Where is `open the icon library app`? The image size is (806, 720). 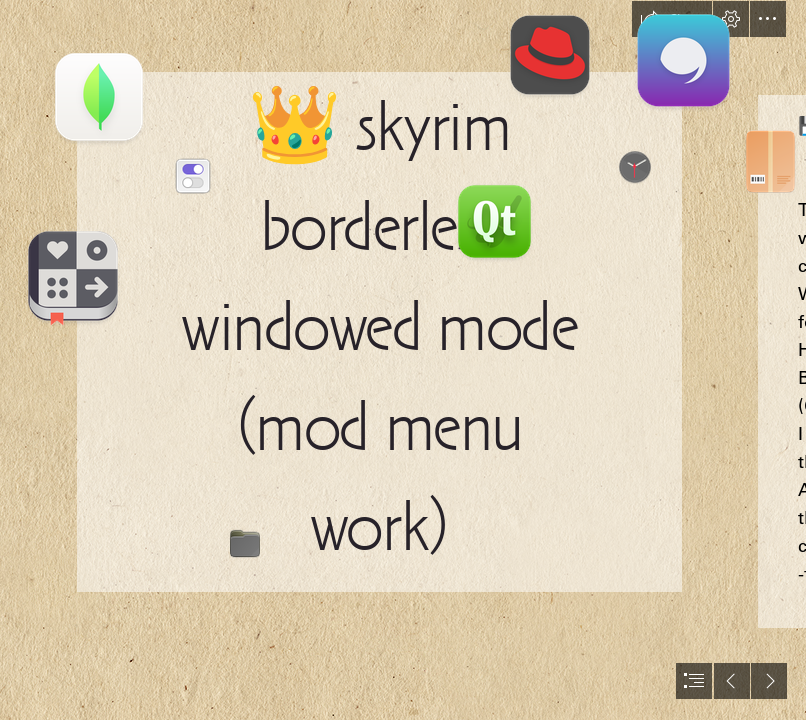
open the icon library app is located at coordinates (73, 276).